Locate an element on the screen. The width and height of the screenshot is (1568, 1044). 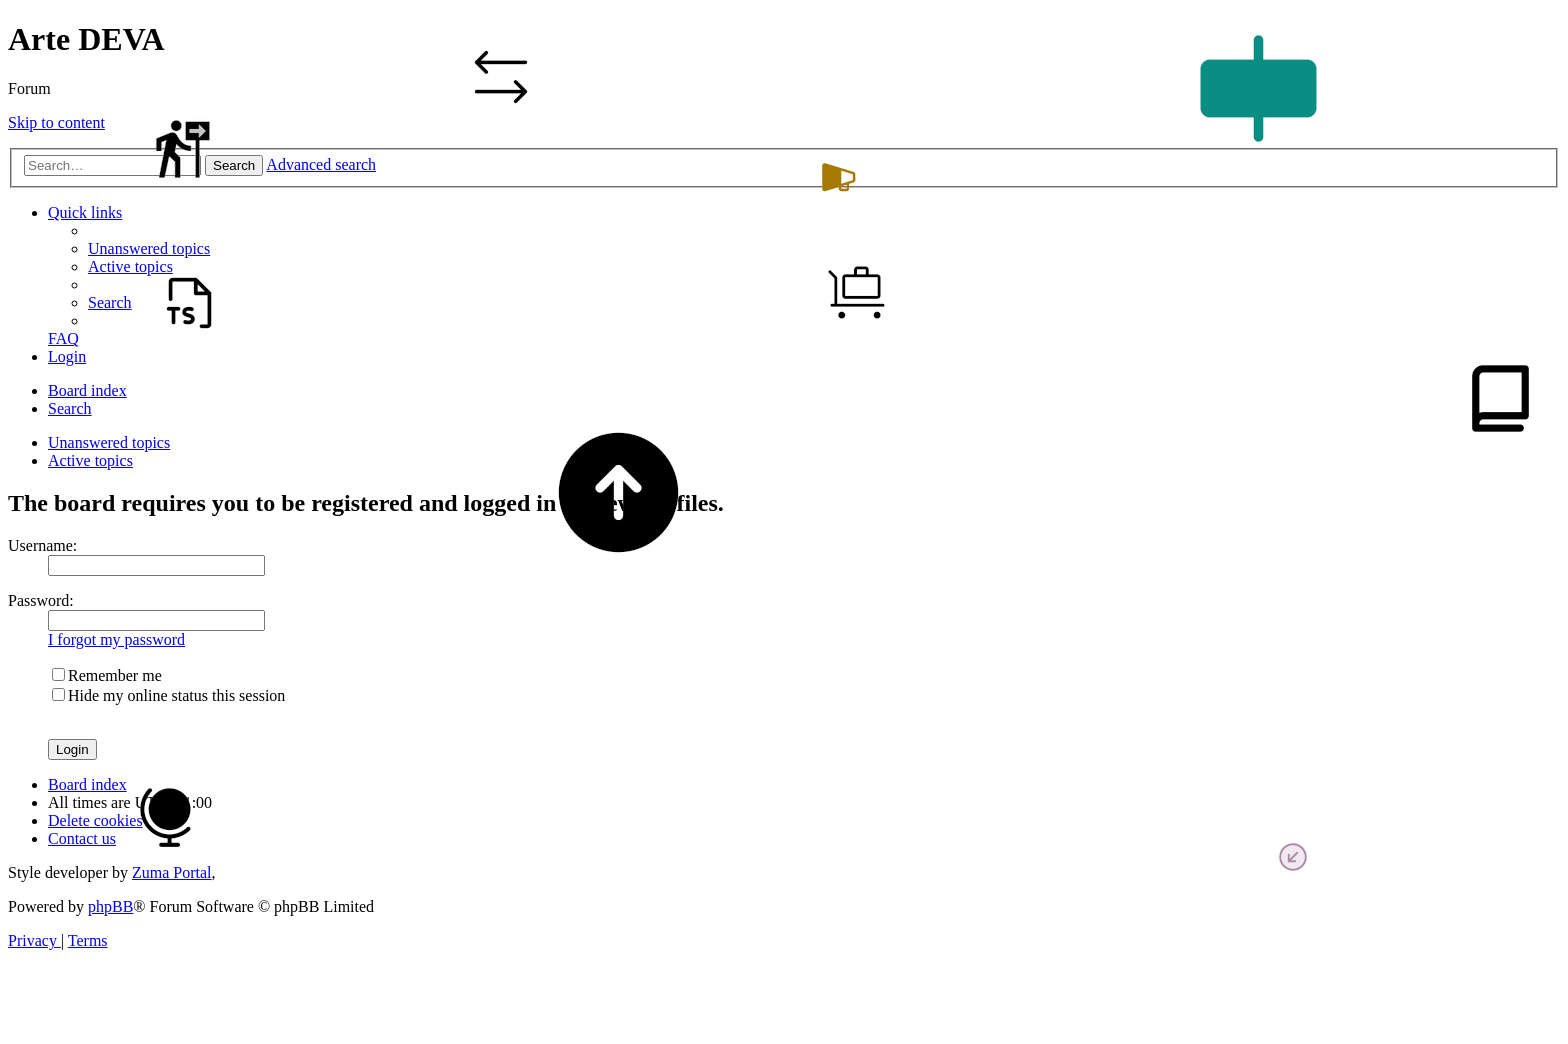
make an announcement or broadcast is located at coordinates (837, 178).